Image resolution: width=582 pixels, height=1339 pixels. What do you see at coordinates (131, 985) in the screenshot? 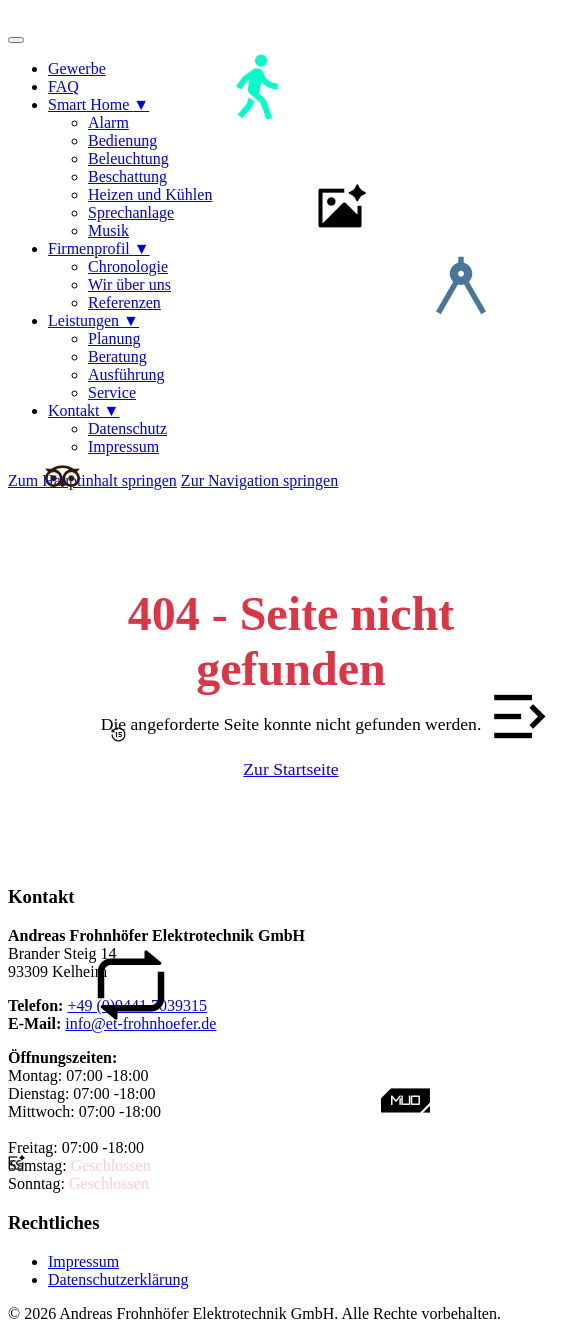
I see `enable repeat or loop playback` at bounding box center [131, 985].